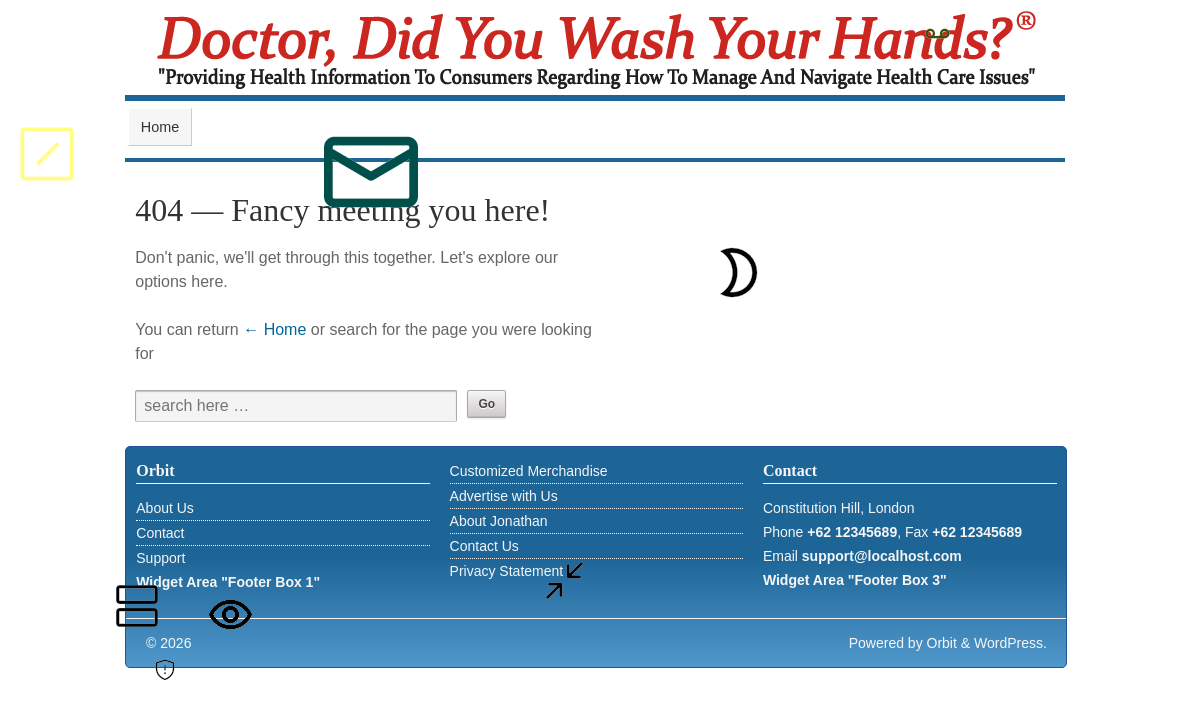 The height and width of the screenshot is (720, 1191). What do you see at coordinates (564, 580) in the screenshot?
I see `minimize or collapse the current window` at bounding box center [564, 580].